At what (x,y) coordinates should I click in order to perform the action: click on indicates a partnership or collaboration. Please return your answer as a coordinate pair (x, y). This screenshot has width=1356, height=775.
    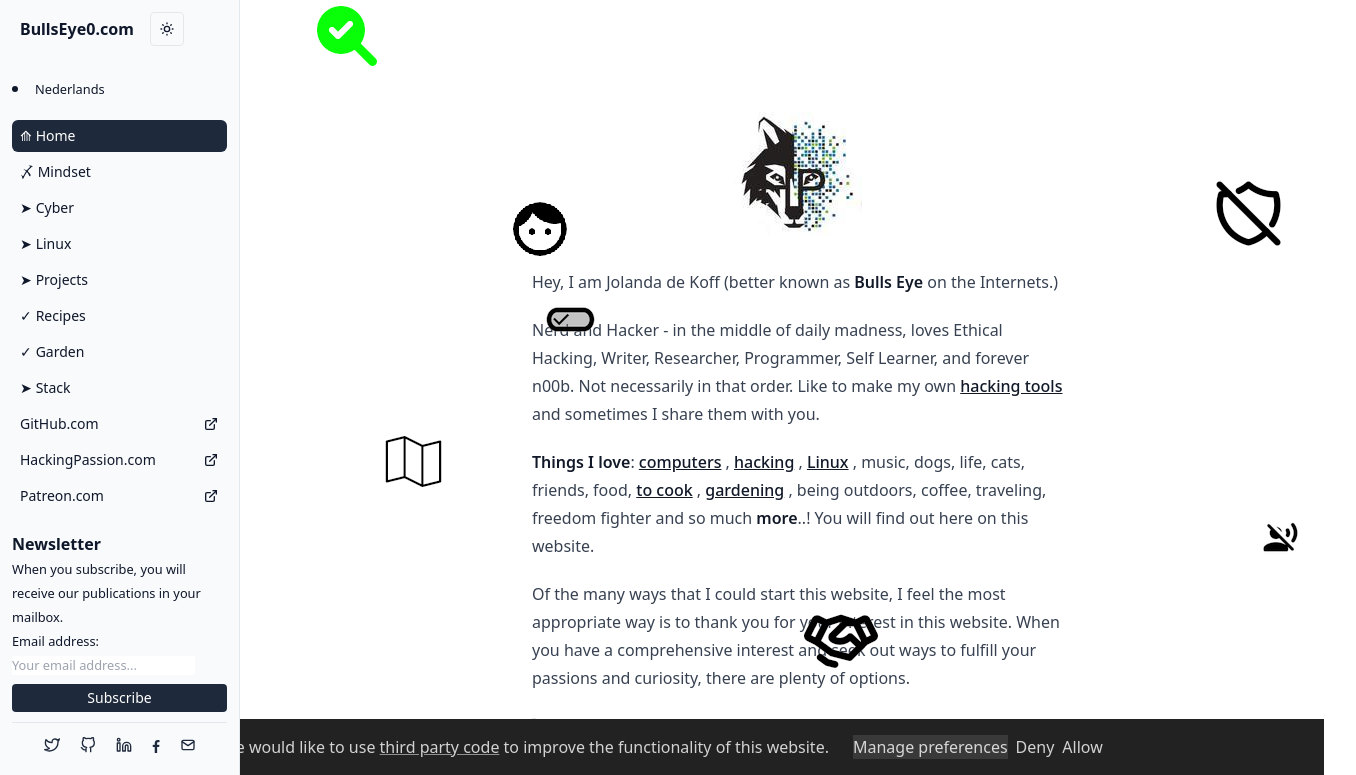
    Looking at the image, I should click on (841, 639).